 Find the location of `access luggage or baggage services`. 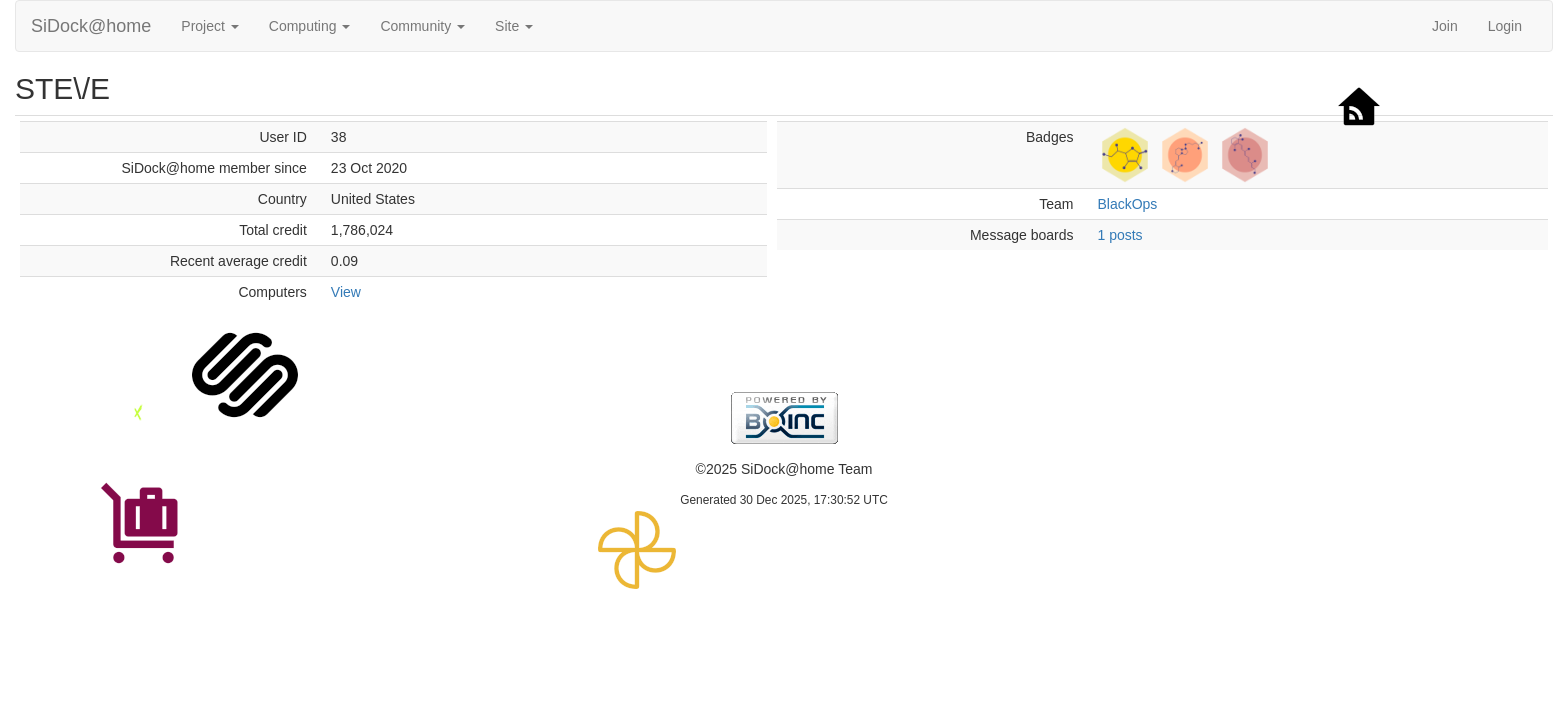

access luggage or baggage services is located at coordinates (143, 521).